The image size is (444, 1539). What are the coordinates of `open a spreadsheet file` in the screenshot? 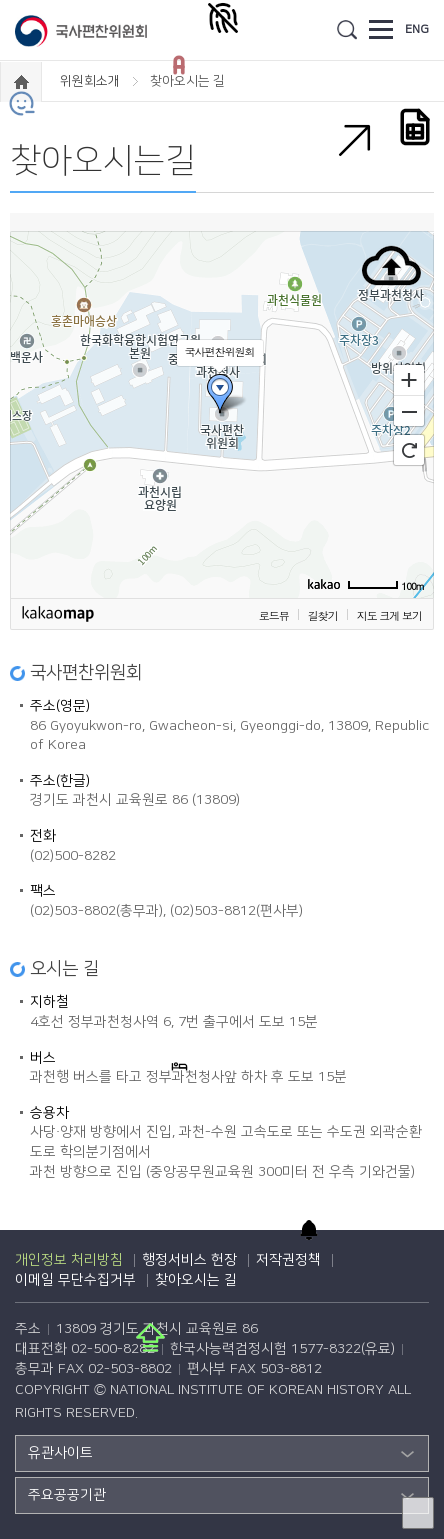 It's located at (415, 127).